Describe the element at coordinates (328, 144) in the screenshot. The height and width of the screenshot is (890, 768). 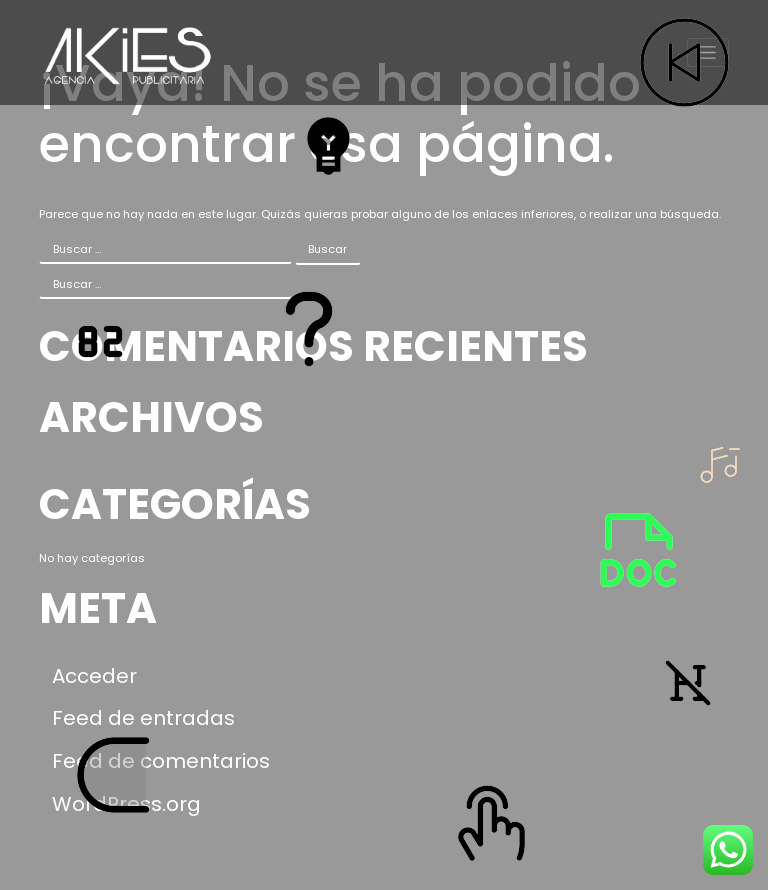
I see `access tips or ideas` at that location.